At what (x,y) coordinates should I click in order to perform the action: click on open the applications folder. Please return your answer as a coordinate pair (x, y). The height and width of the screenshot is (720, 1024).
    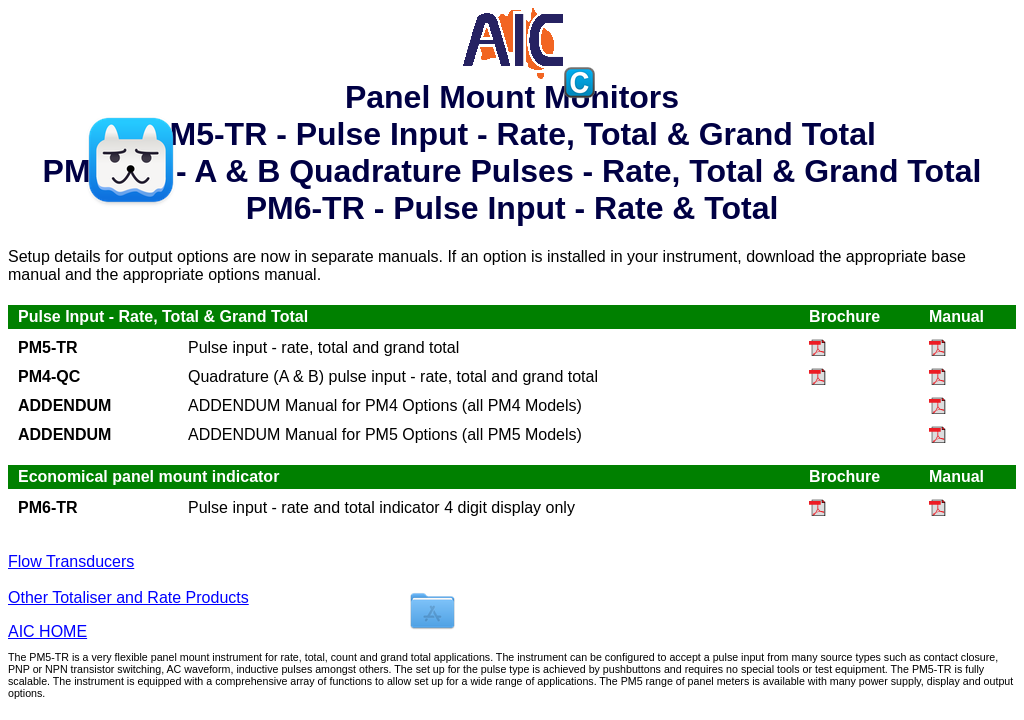
    Looking at the image, I should click on (432, 610).